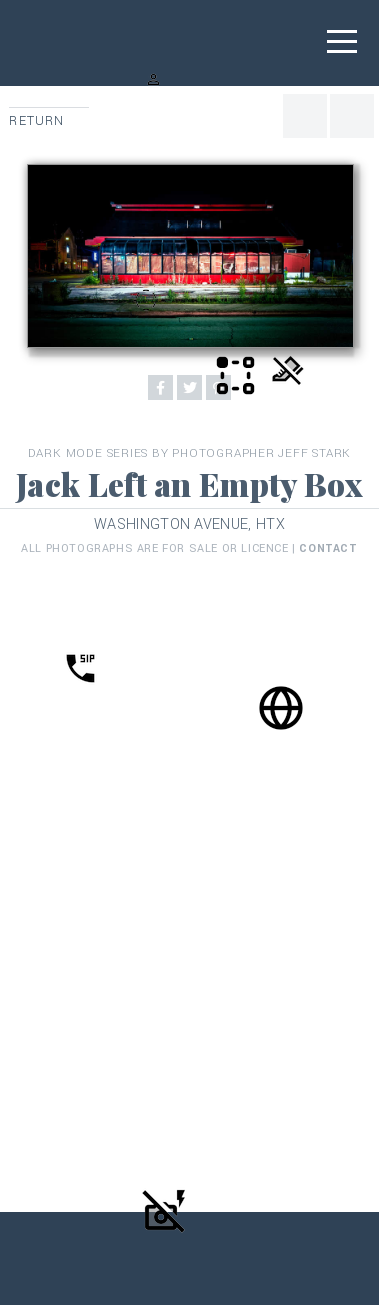 This screenshot has height=1305, width=379. Describe the element at coordinates (288, 370) in the screenshot. I see `indicates a restricted area where stepping is prohibited` at that location.